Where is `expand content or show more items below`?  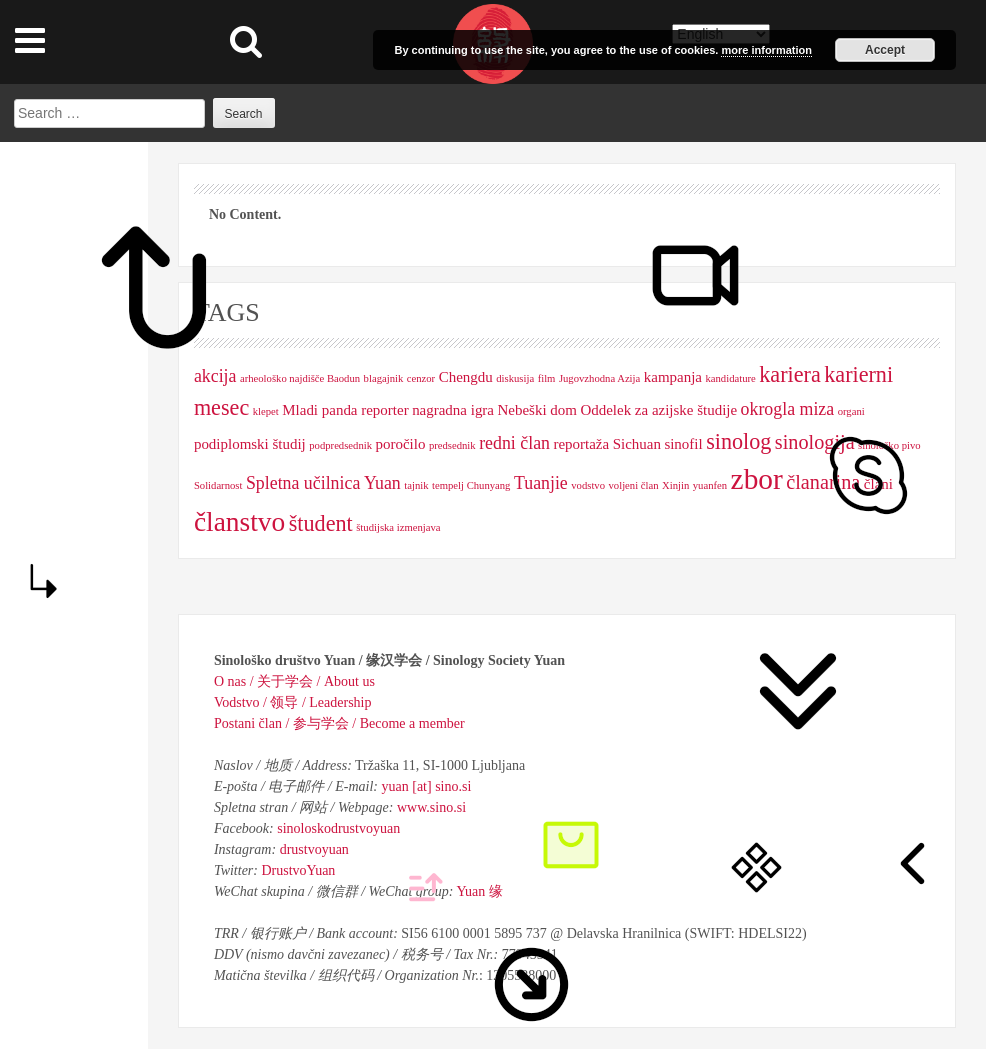 expand content or show more items below is located at coordinates (798, 688).